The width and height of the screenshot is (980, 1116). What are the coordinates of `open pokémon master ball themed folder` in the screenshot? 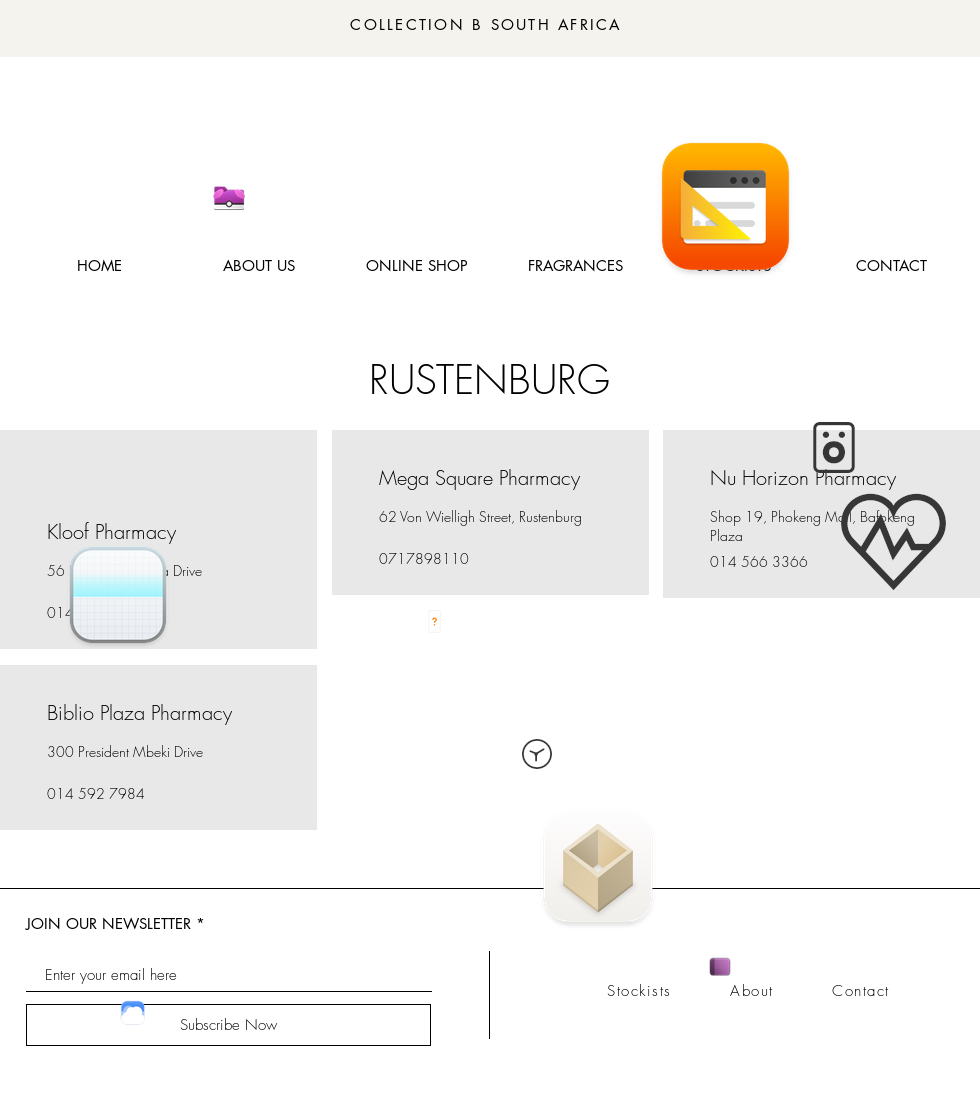 It's located at (229, 199).